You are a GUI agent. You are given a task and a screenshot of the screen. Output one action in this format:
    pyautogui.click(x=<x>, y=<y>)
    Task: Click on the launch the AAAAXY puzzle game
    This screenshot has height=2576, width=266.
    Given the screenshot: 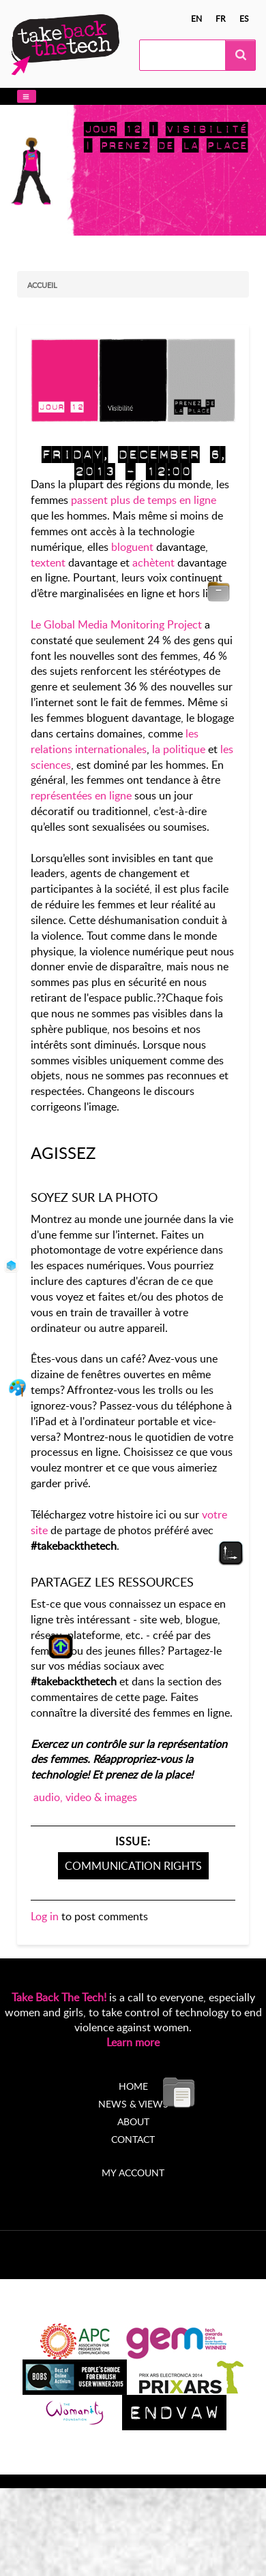 What is the action you would take?
    pyautogui.click(x=61, y=1647)
    